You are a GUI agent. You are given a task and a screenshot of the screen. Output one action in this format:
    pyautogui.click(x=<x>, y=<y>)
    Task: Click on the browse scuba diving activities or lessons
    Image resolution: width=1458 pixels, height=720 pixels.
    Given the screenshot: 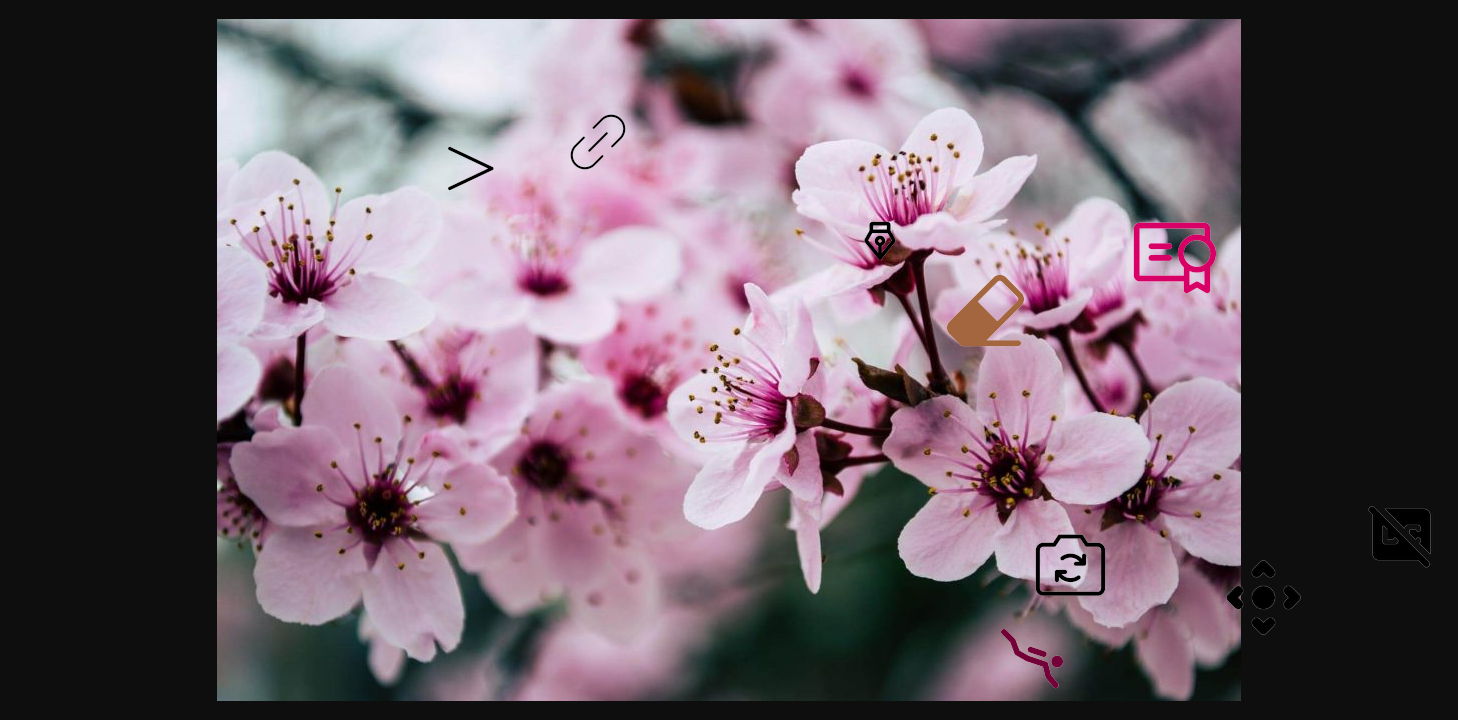 What is the action you would take?
    pyautogui.click(x=1033, y=661)
    